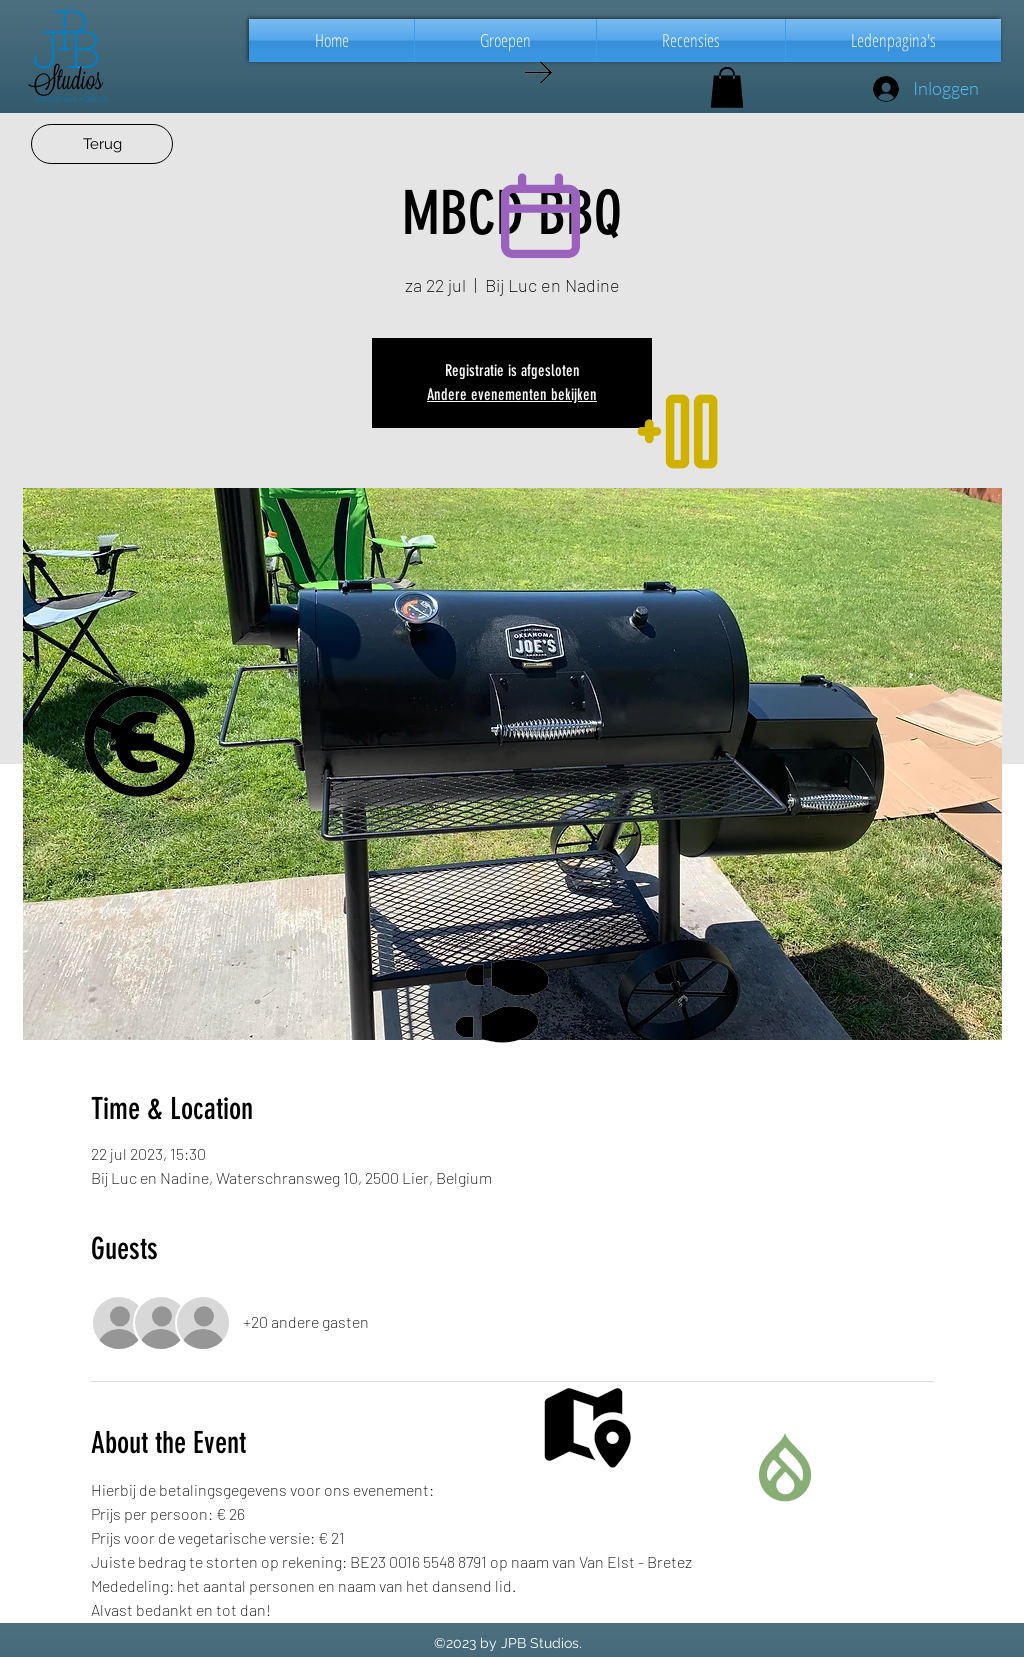 The width and height of the screenshot is (1024, 1657). I want to click on view step count or walking activity, so click(502, 1001).